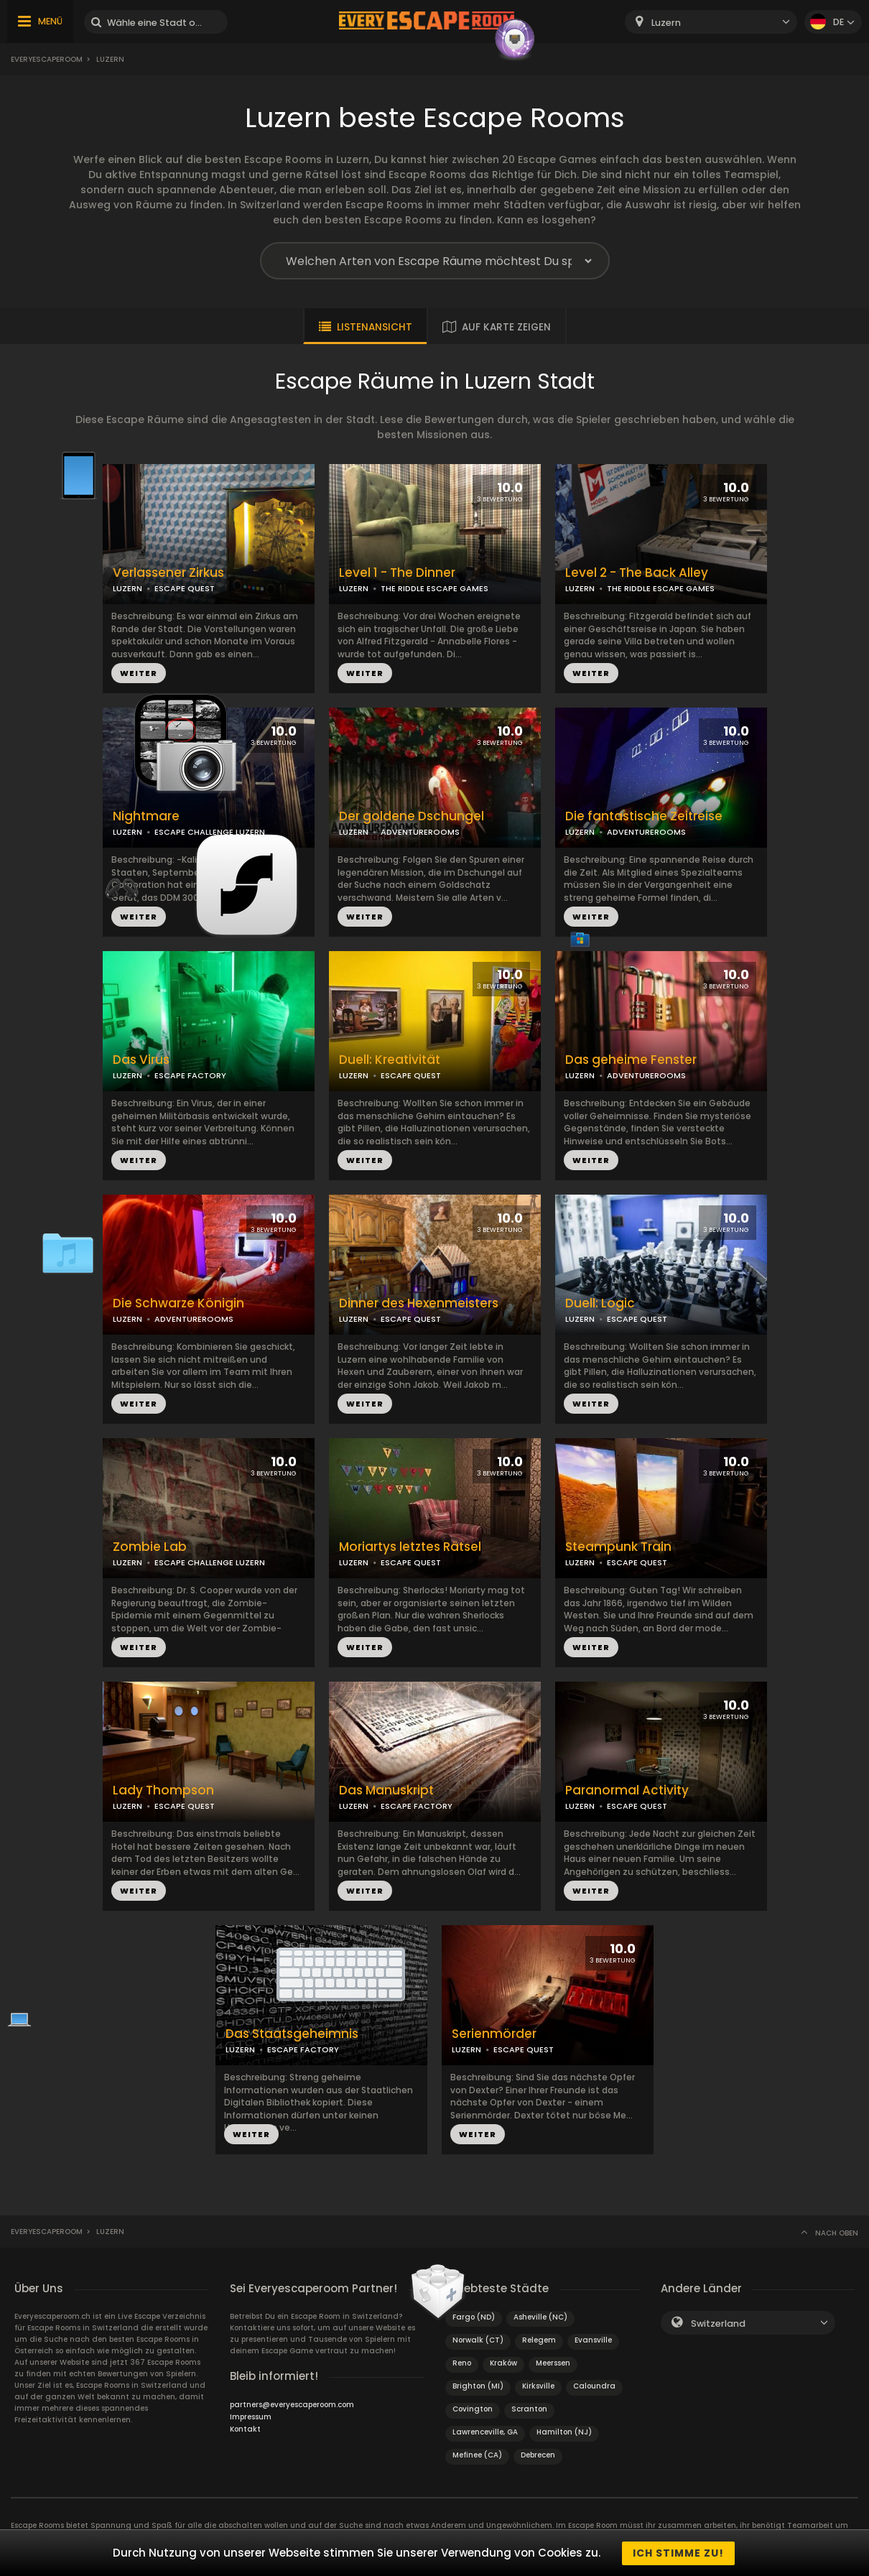 The width and height of the screenshot is (869, 2576). What do you see at coordinates (68, 1253) in the screenshot?
I see `open your music folder` at bounding box center [68, 1253].